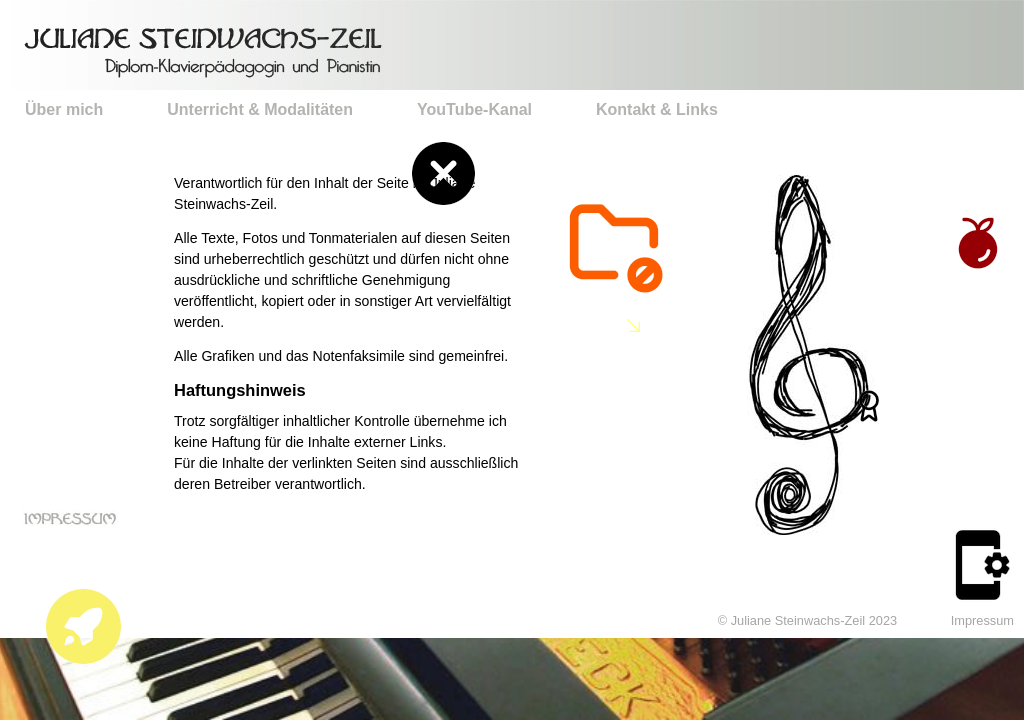 The height and width of the screenshot is (720, 1024). What do you see at coordinates (443, 173) in the screenshot?
I see `close or dismiss a dialog` at bounding box center [443, 173].